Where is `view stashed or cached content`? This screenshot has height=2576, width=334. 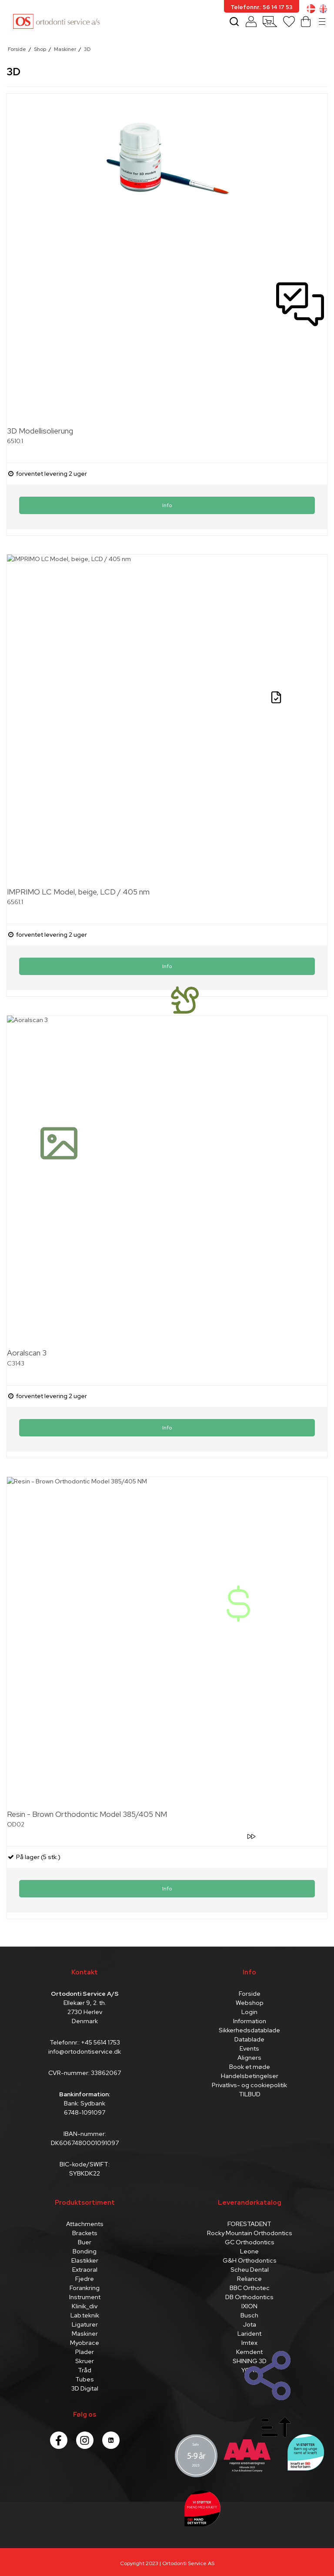 view stashed or cached content is located at coordinates (184, 1001).